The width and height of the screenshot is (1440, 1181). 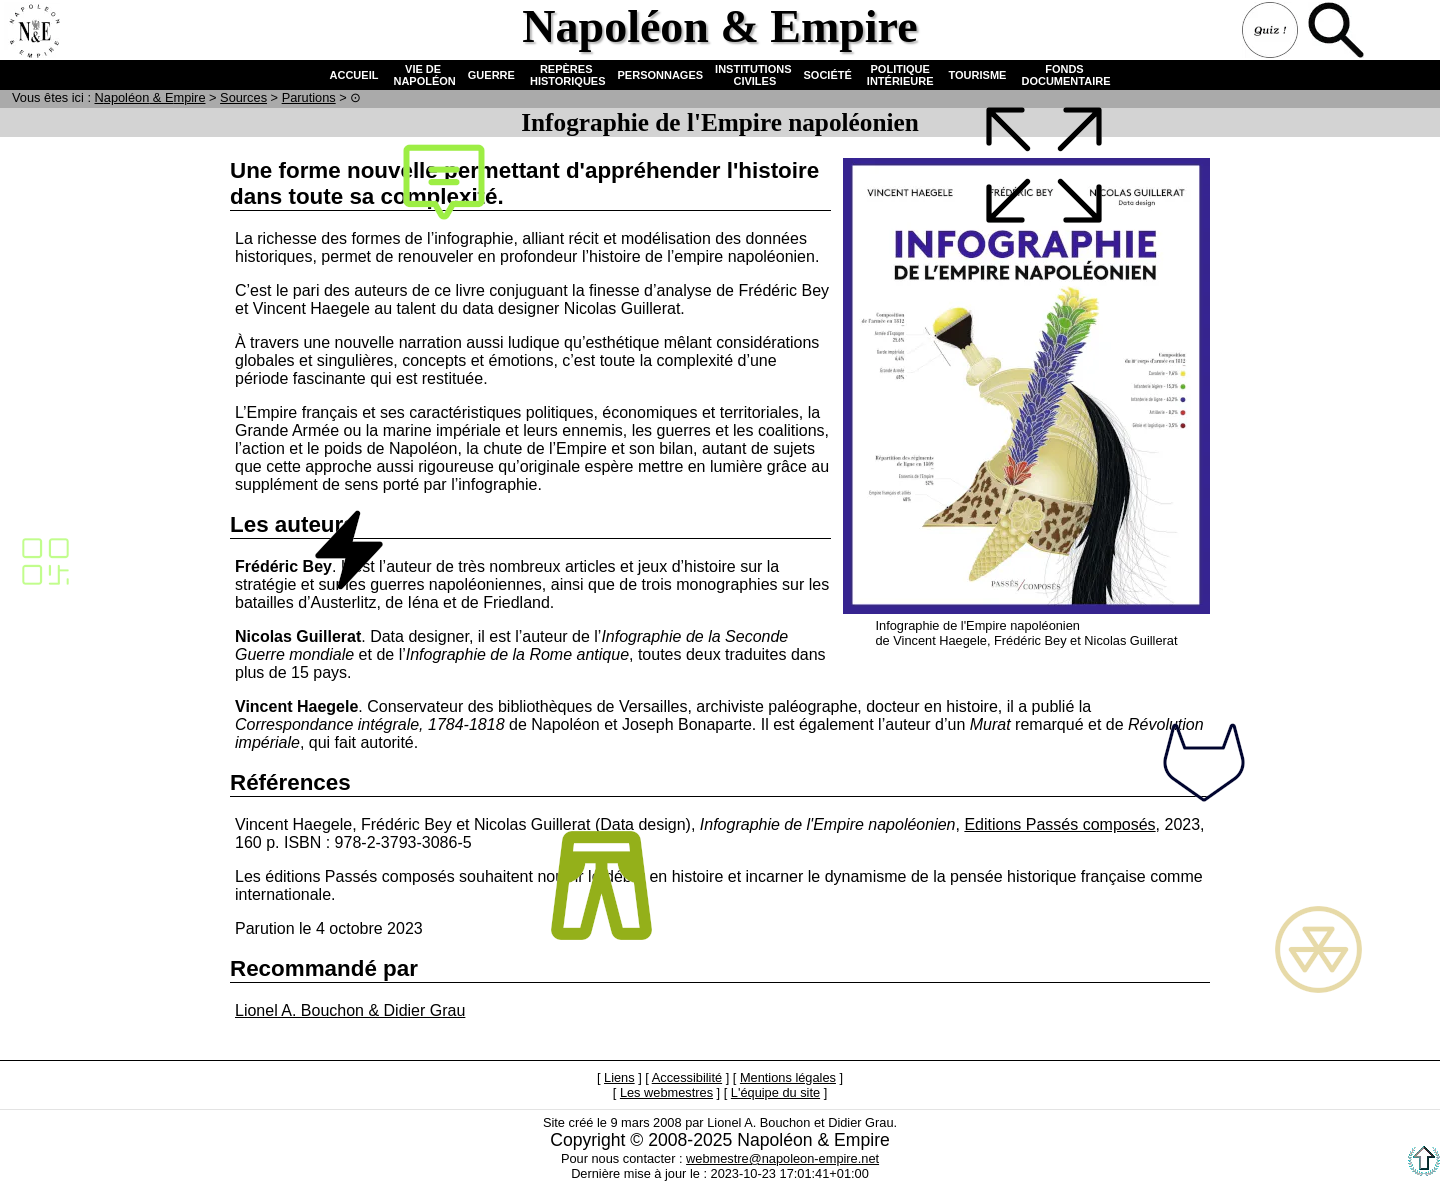 I want to click on fallout shelter location indicator, so click(x=1318, y=949).